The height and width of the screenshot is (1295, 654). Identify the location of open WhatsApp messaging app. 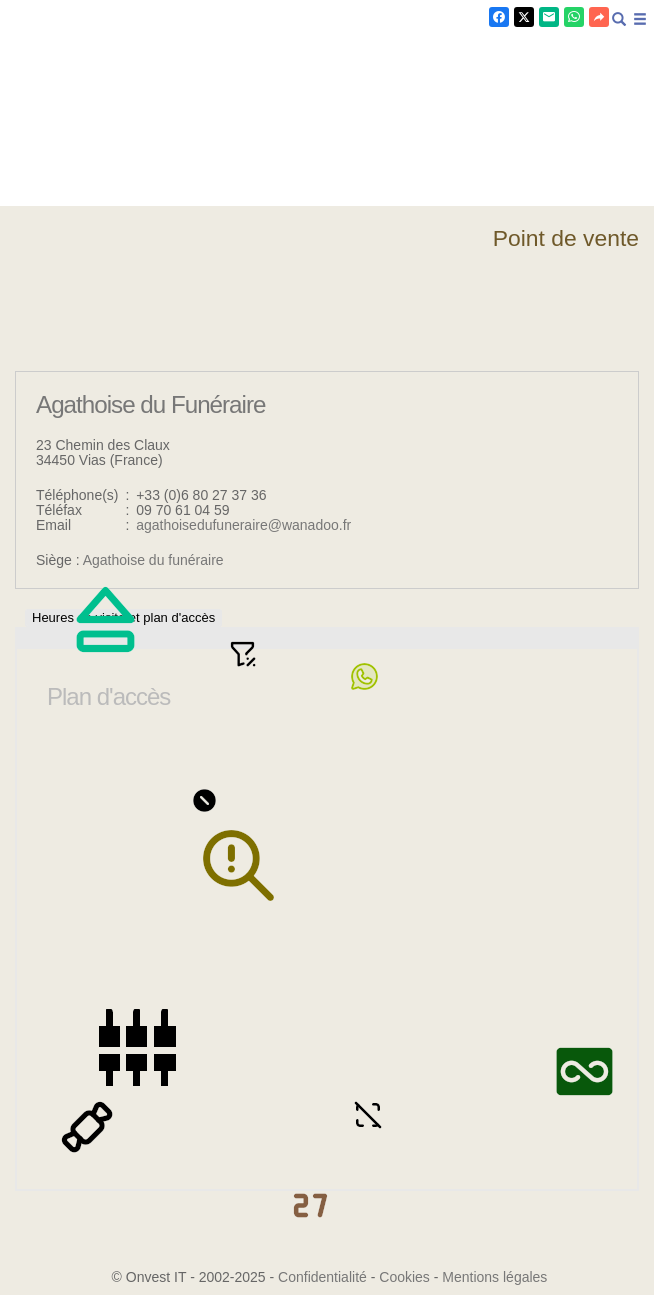
(364, 676).